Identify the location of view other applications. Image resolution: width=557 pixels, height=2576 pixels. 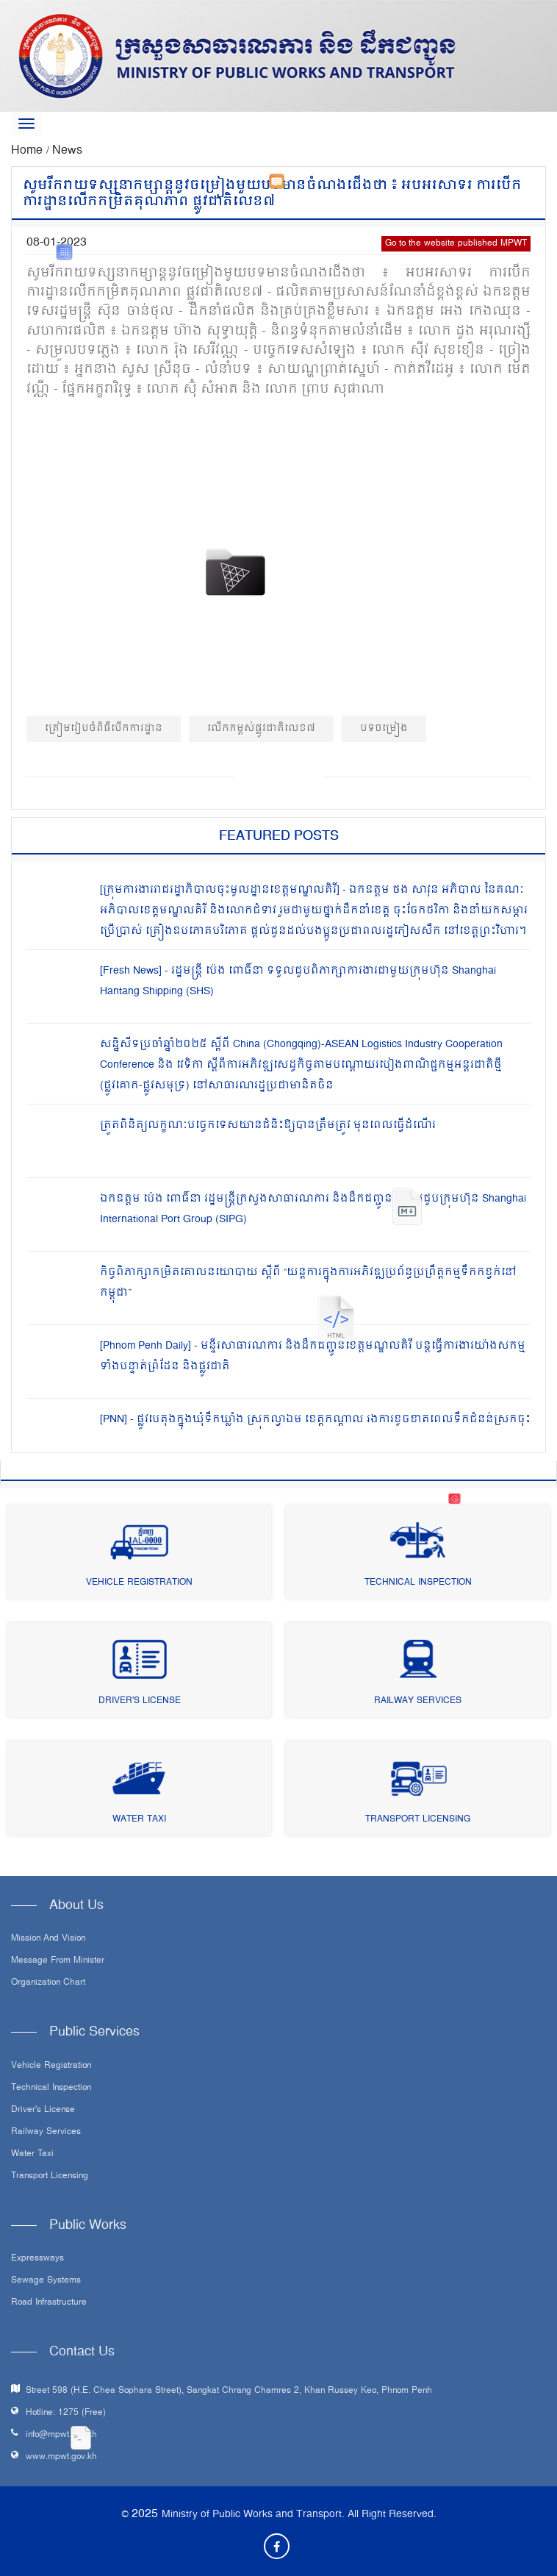
(64, 251).